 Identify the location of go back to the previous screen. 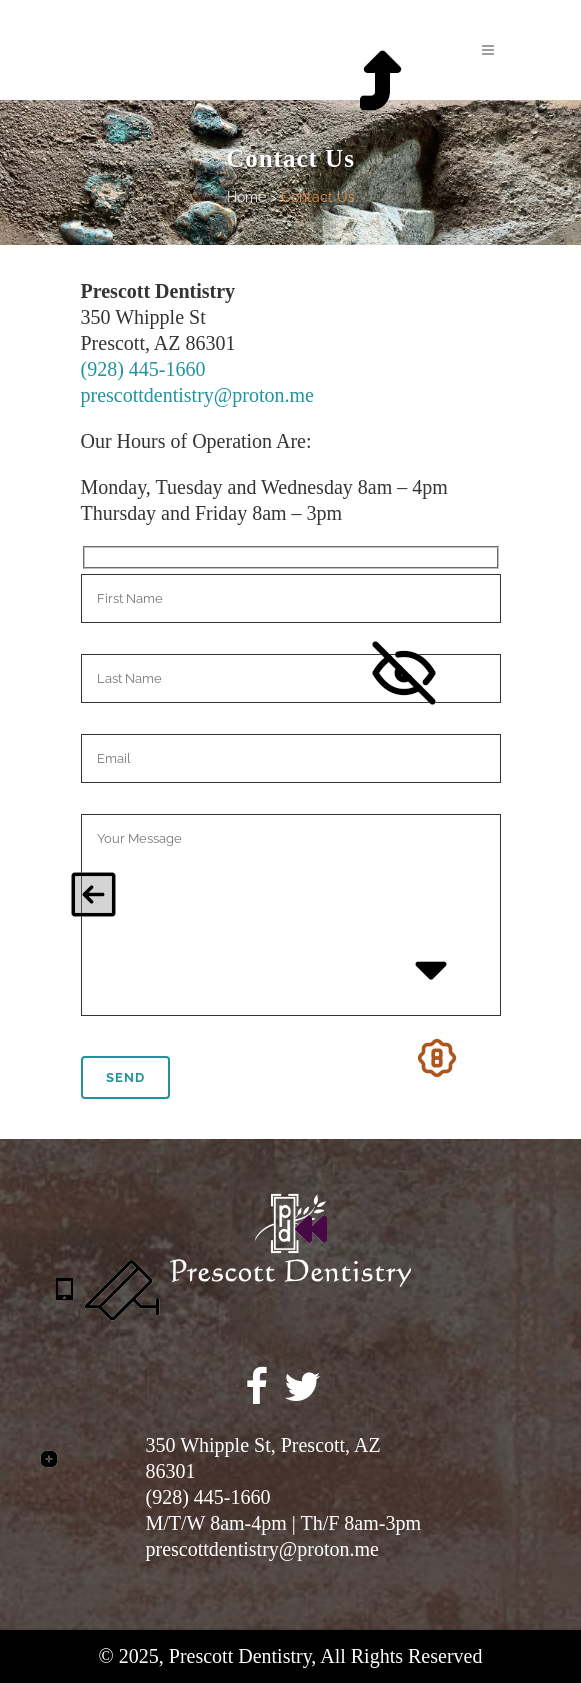
(93, 894).